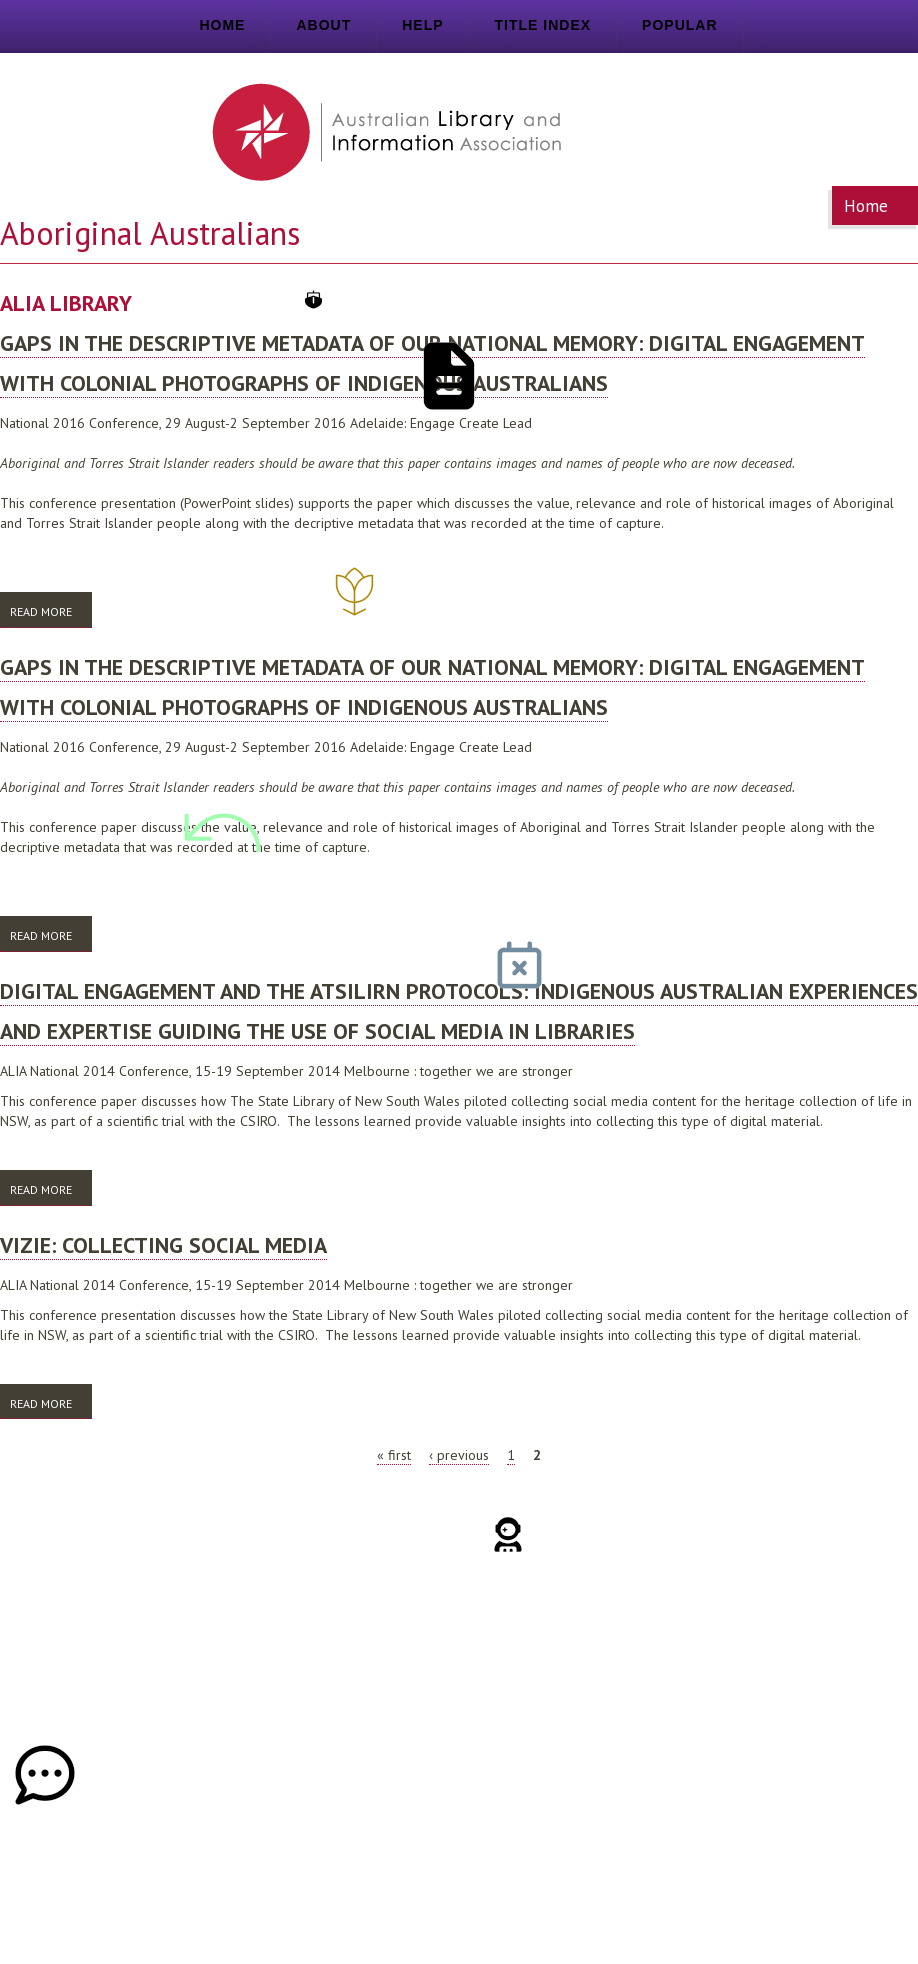  Describe the element at coordinates (508, 1535) in the screenshot. I see `view astronaut or space-themed user profile` at that location.